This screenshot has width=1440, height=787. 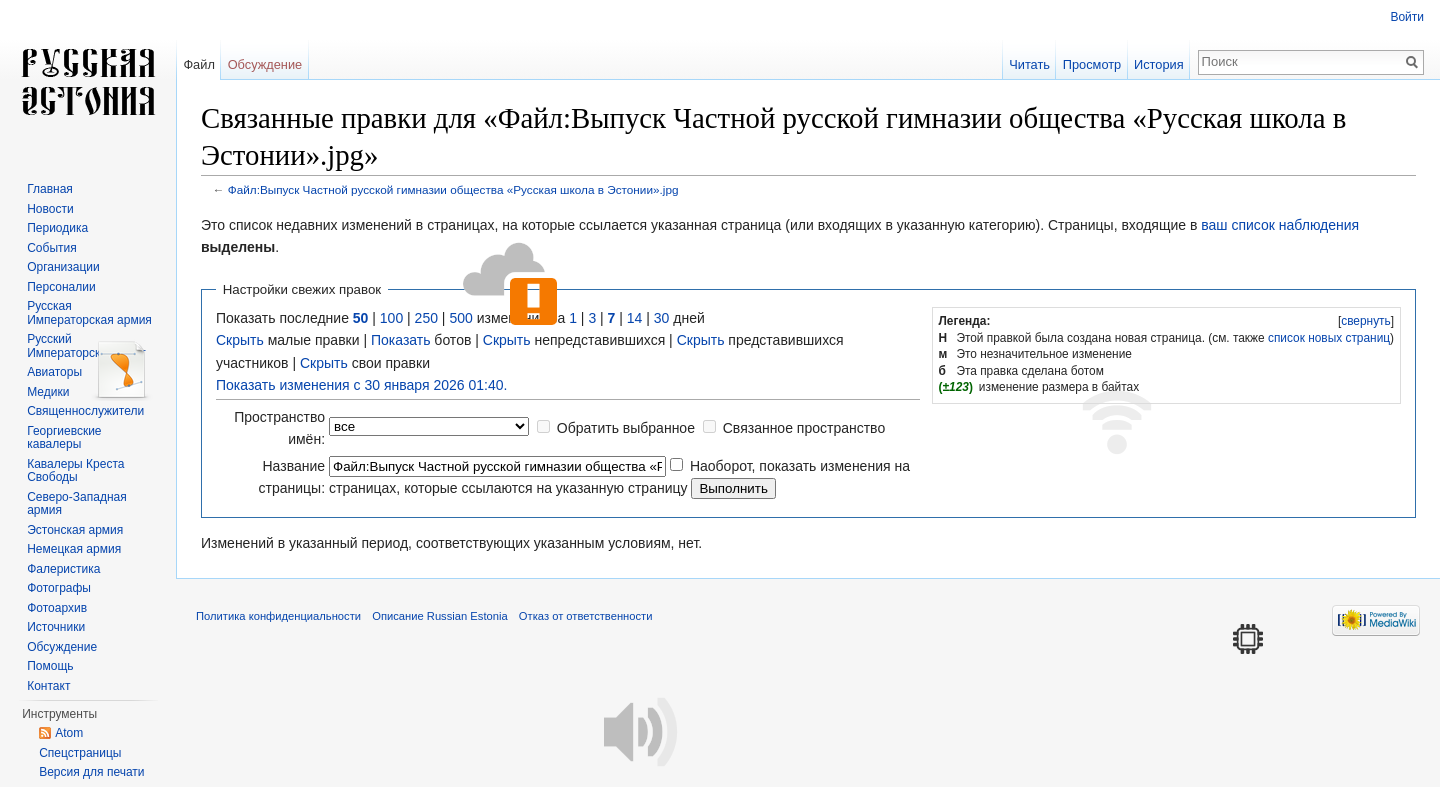 I want to click on indicates no wireless signal available, so click(x=1117, y=420).